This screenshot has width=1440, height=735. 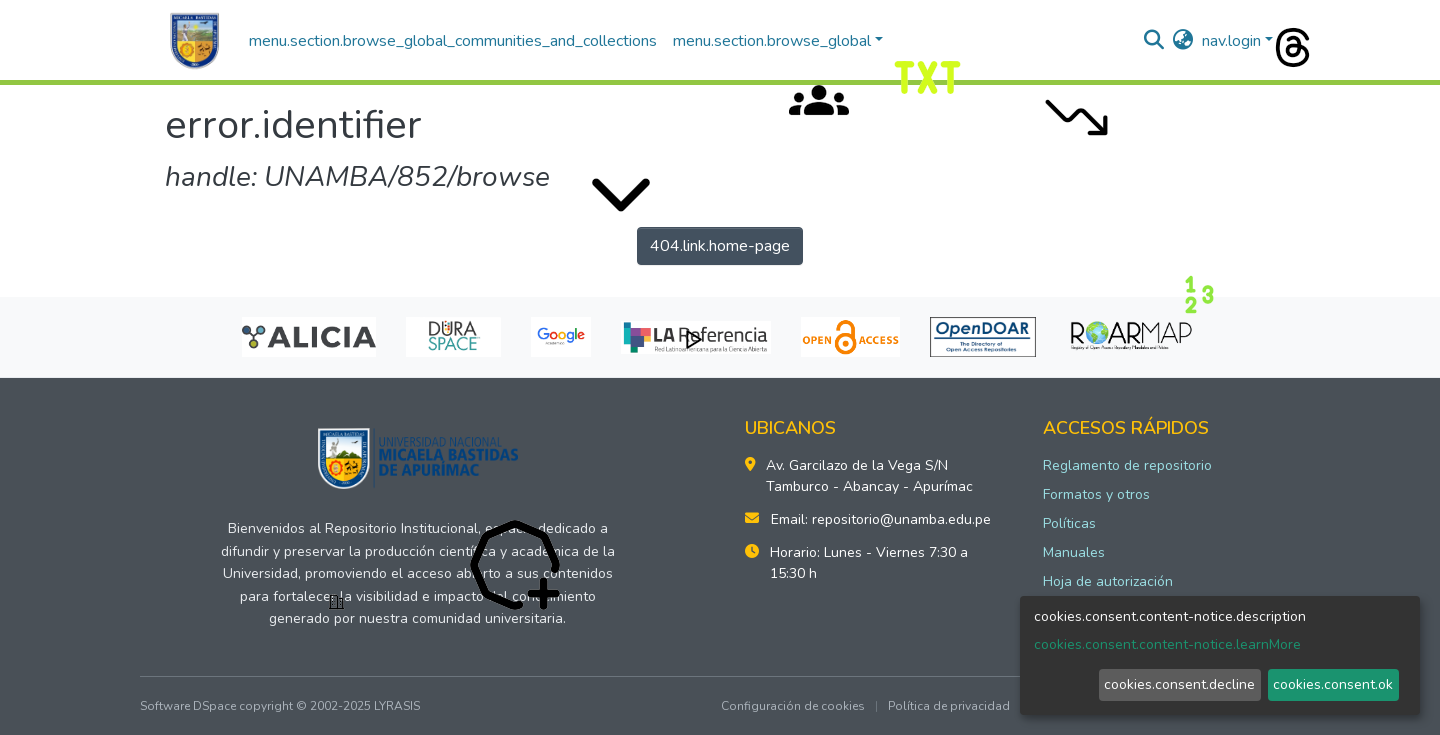 What do you see at coordinates (1198, 294) in the screenshot?
I see `access numbered list formatting` at bounding box center [1198, 294].